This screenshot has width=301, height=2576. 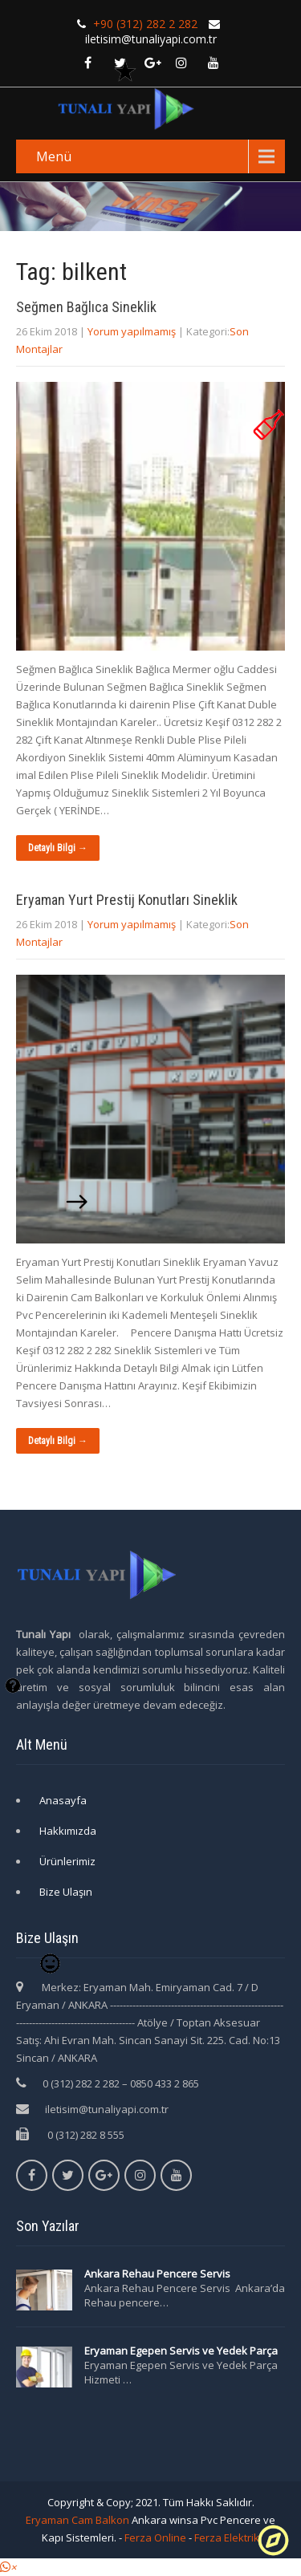 I want to click on navigate to the next item or screen, so click(x=77, y=1202).